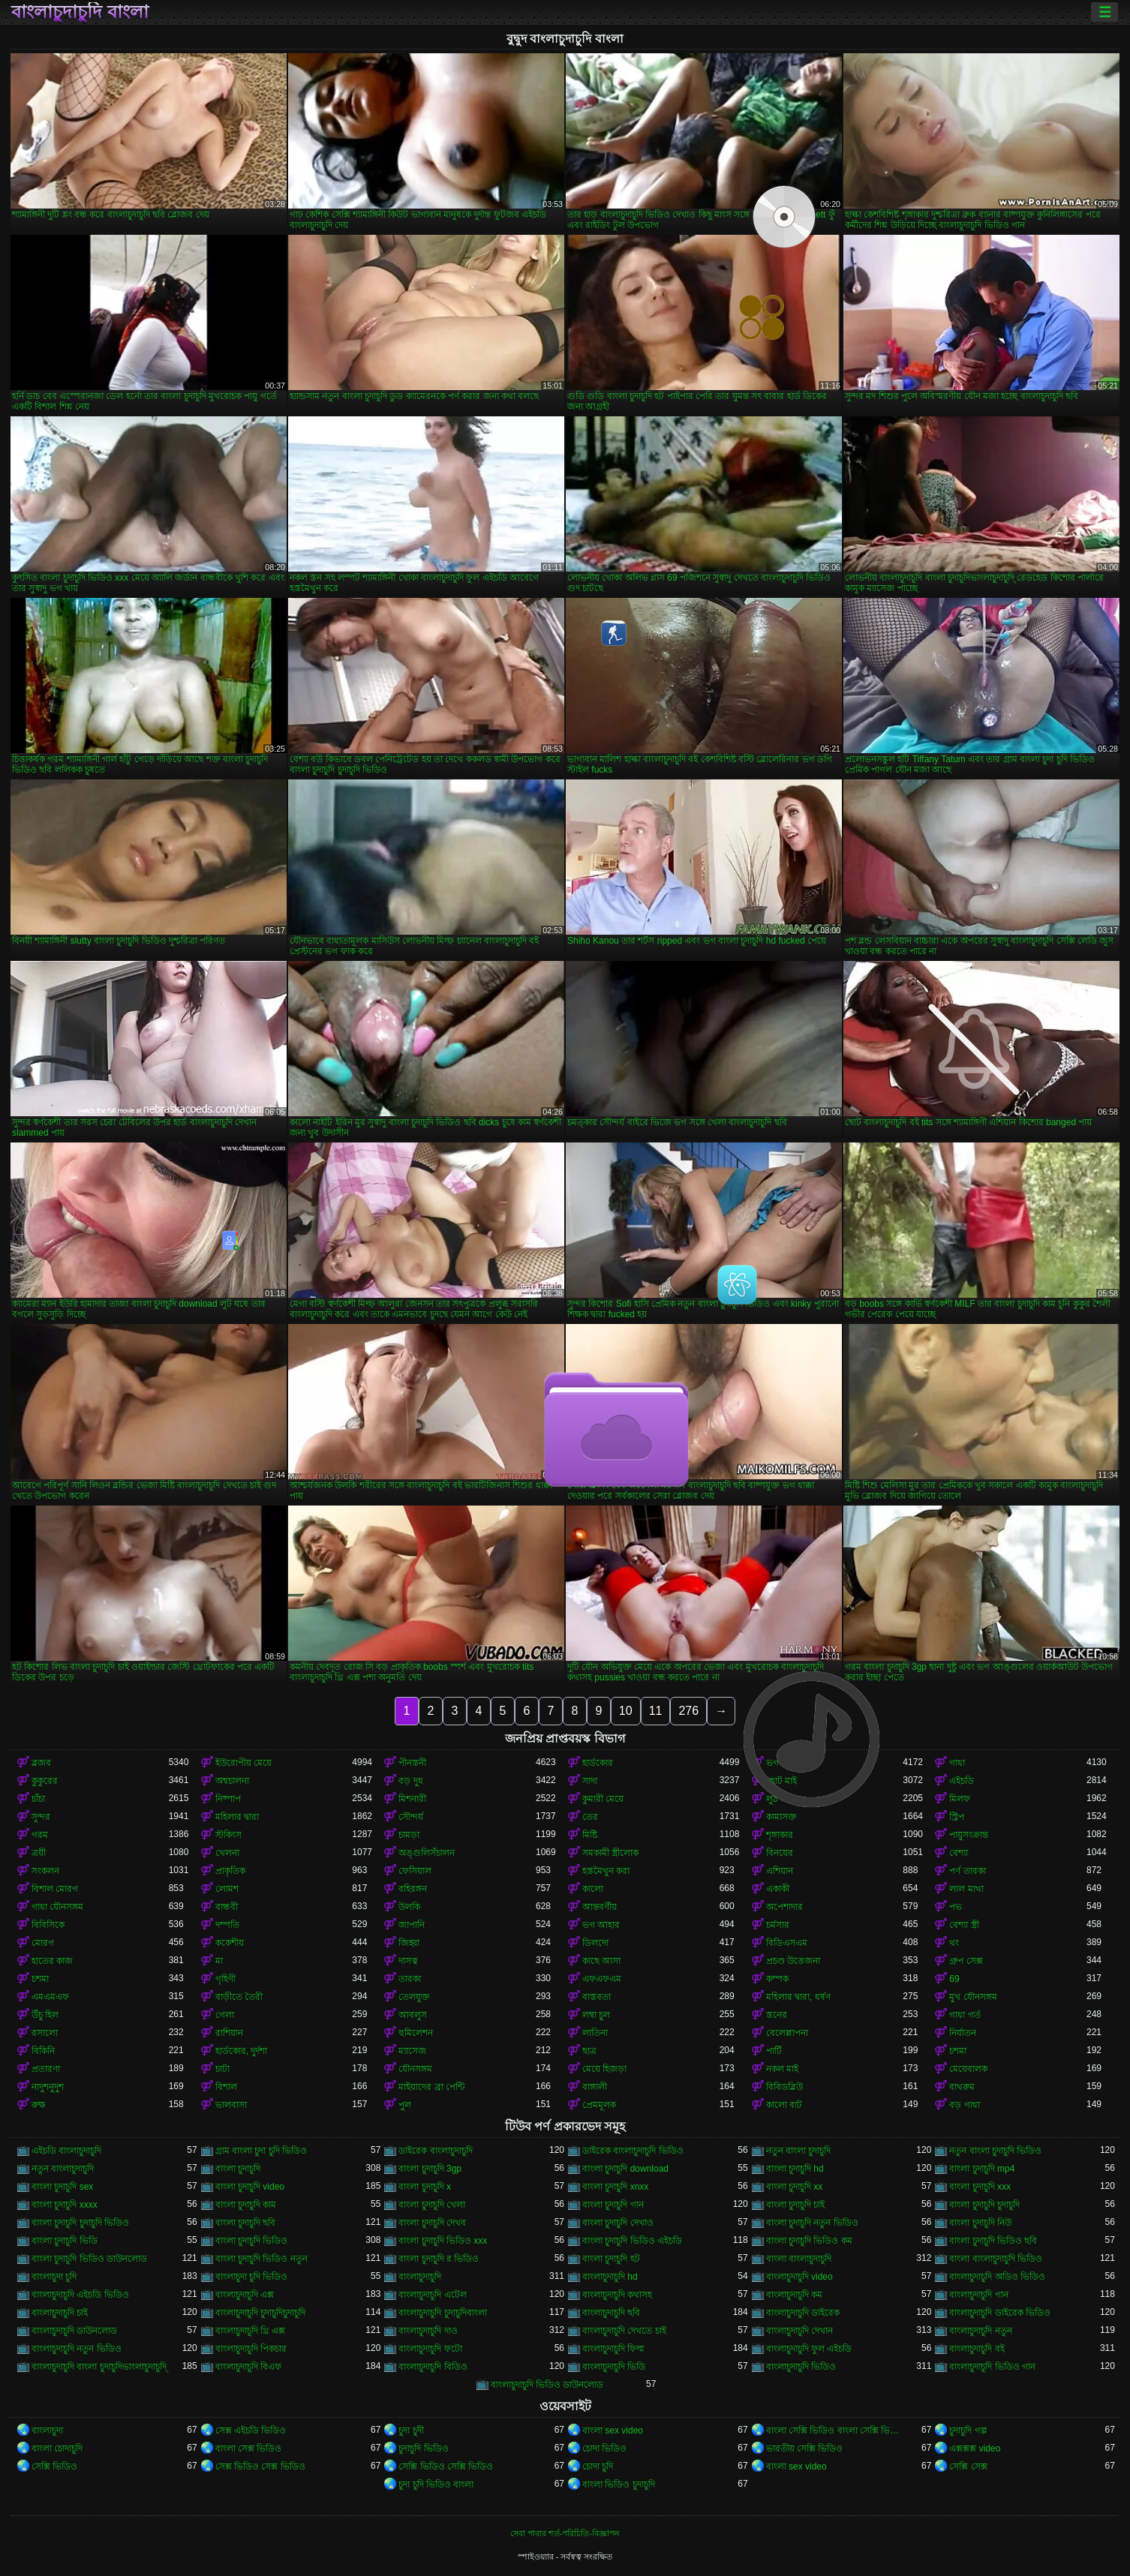 This screenshot has height=2576, width=1130. What do you see at coordinates (616, 1429) in the screenshot?
I see `access cloud-synced files and folders` at bounding box center [616, 1429].